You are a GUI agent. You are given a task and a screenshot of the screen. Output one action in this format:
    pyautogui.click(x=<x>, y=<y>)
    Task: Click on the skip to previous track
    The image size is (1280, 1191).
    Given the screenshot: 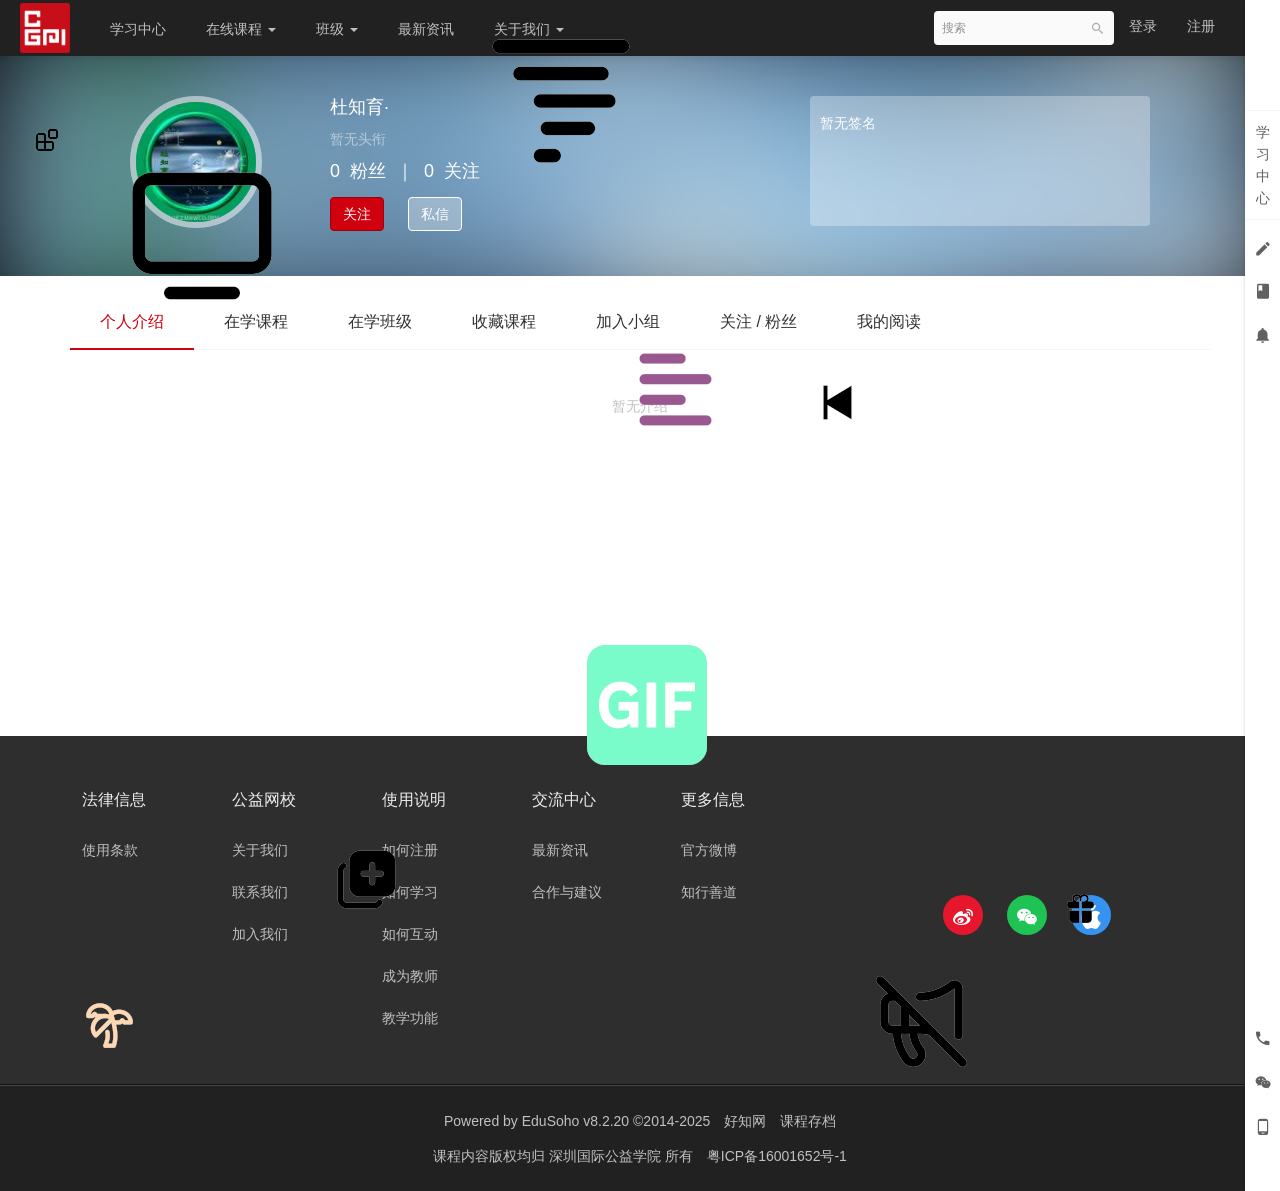 What is the action you would take?
    pyautogui.click(x=837, y=402)
    